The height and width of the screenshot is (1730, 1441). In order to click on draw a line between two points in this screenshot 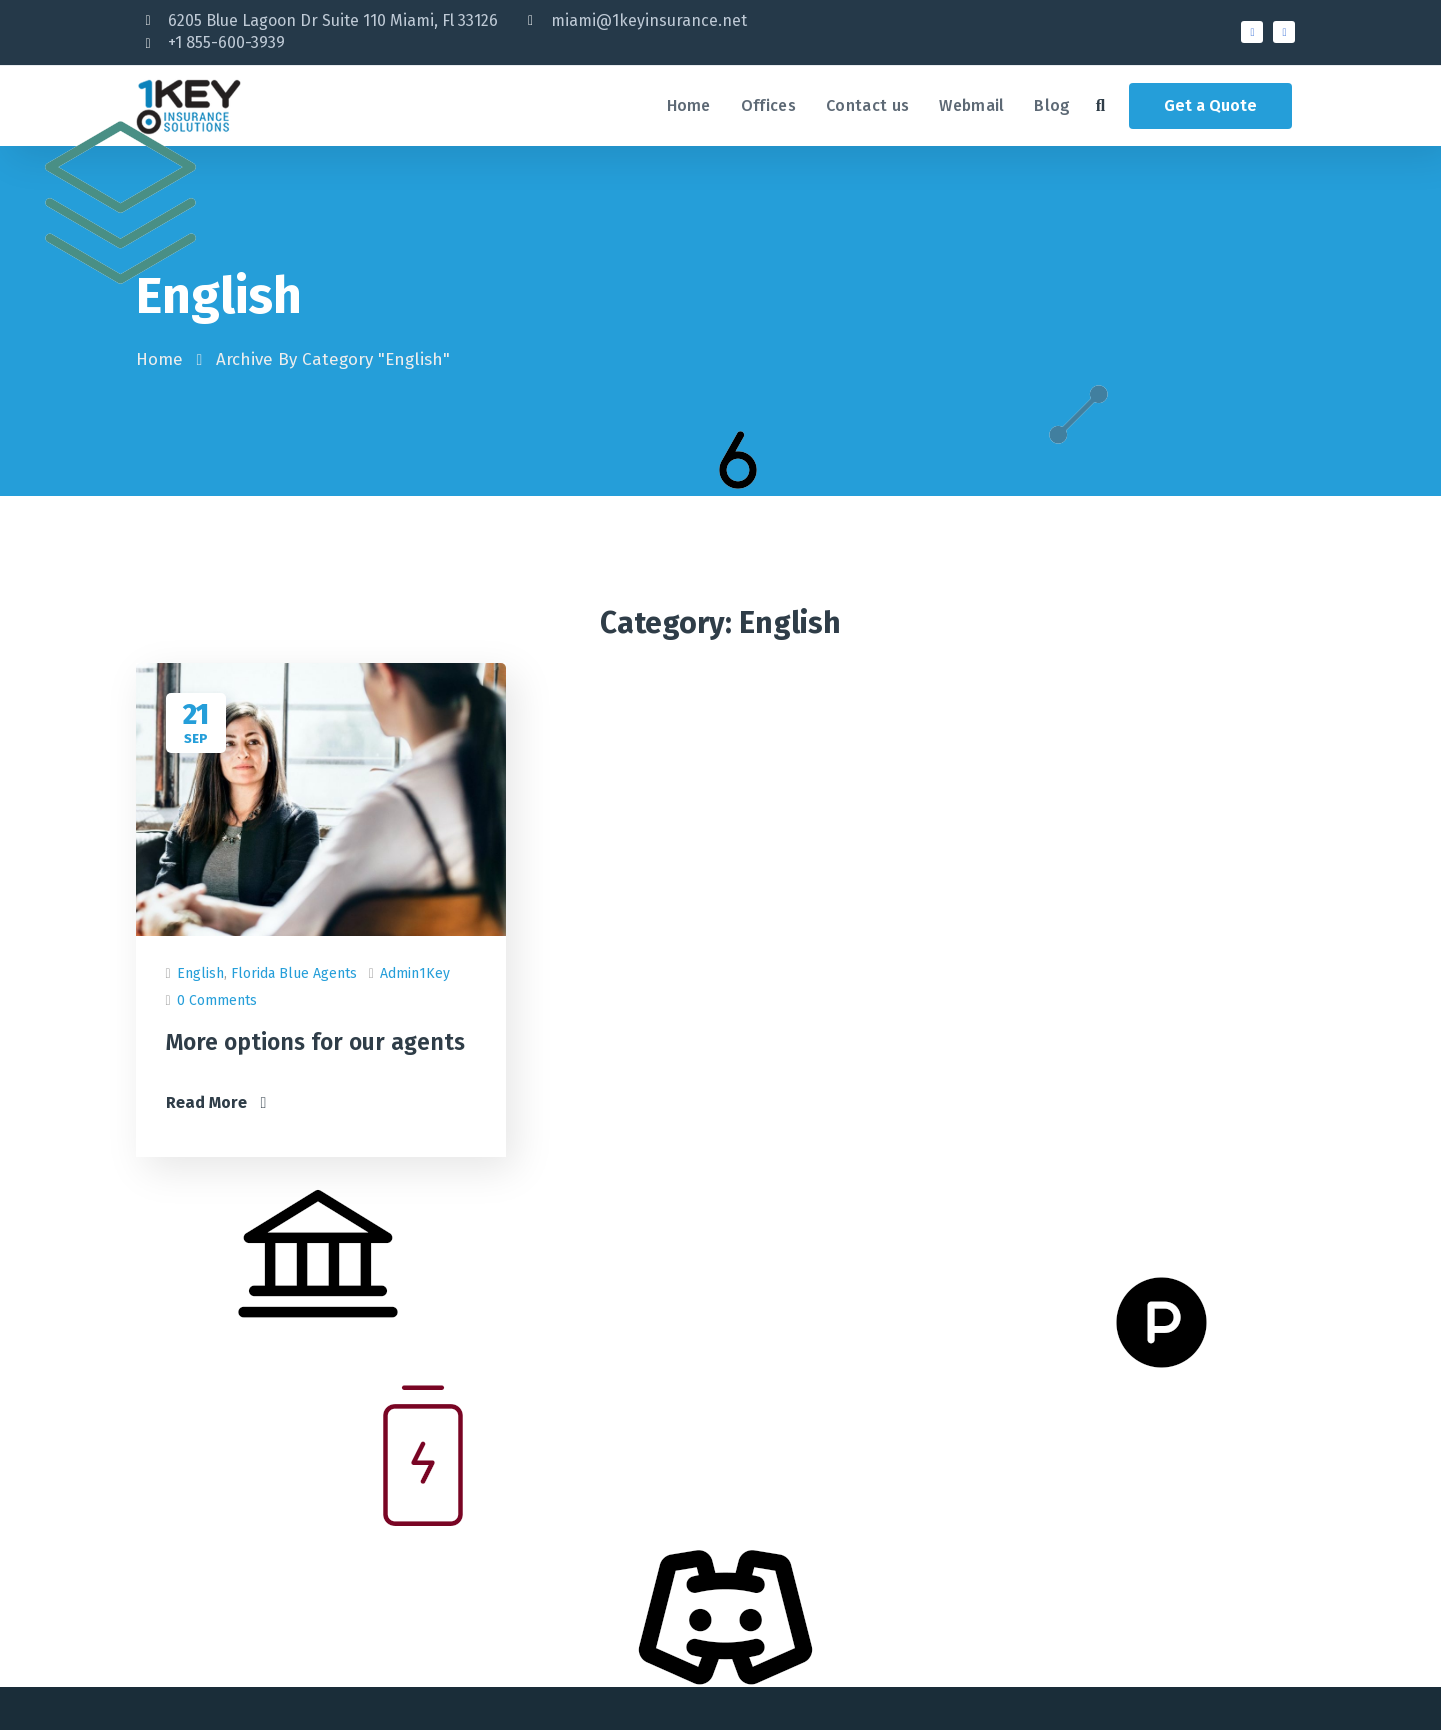, I will do `click(1078, 414)`.